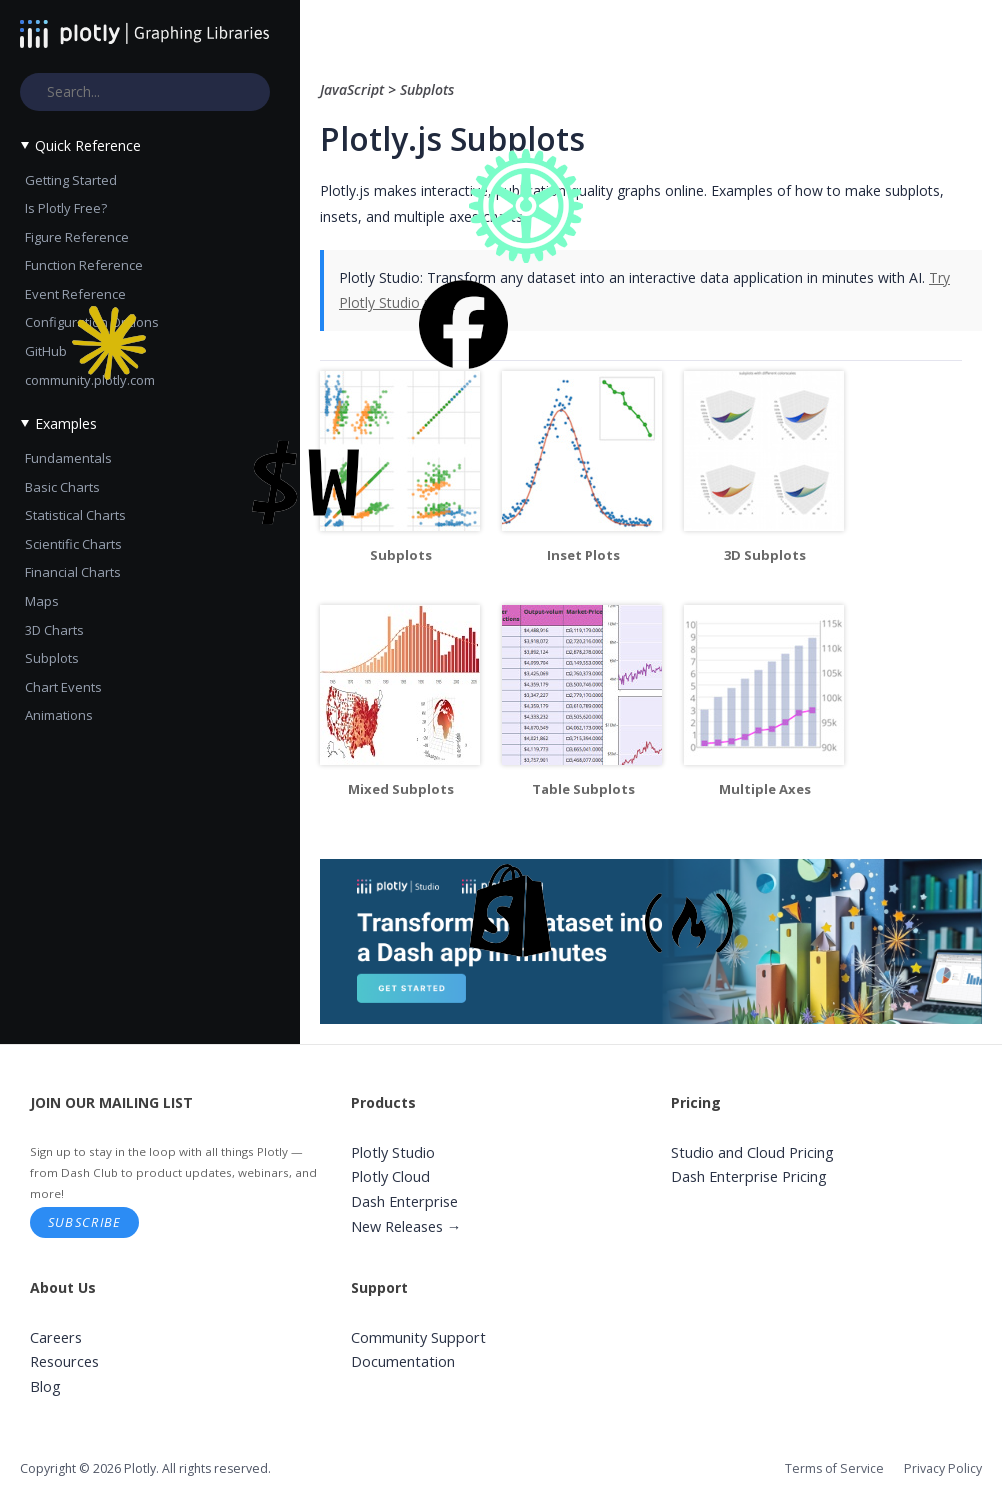 This screenshot has height=1497, width=1002. Describe the element at coordinates (463, 324) in the screenshot. I see `open the Facebook app` at that location.